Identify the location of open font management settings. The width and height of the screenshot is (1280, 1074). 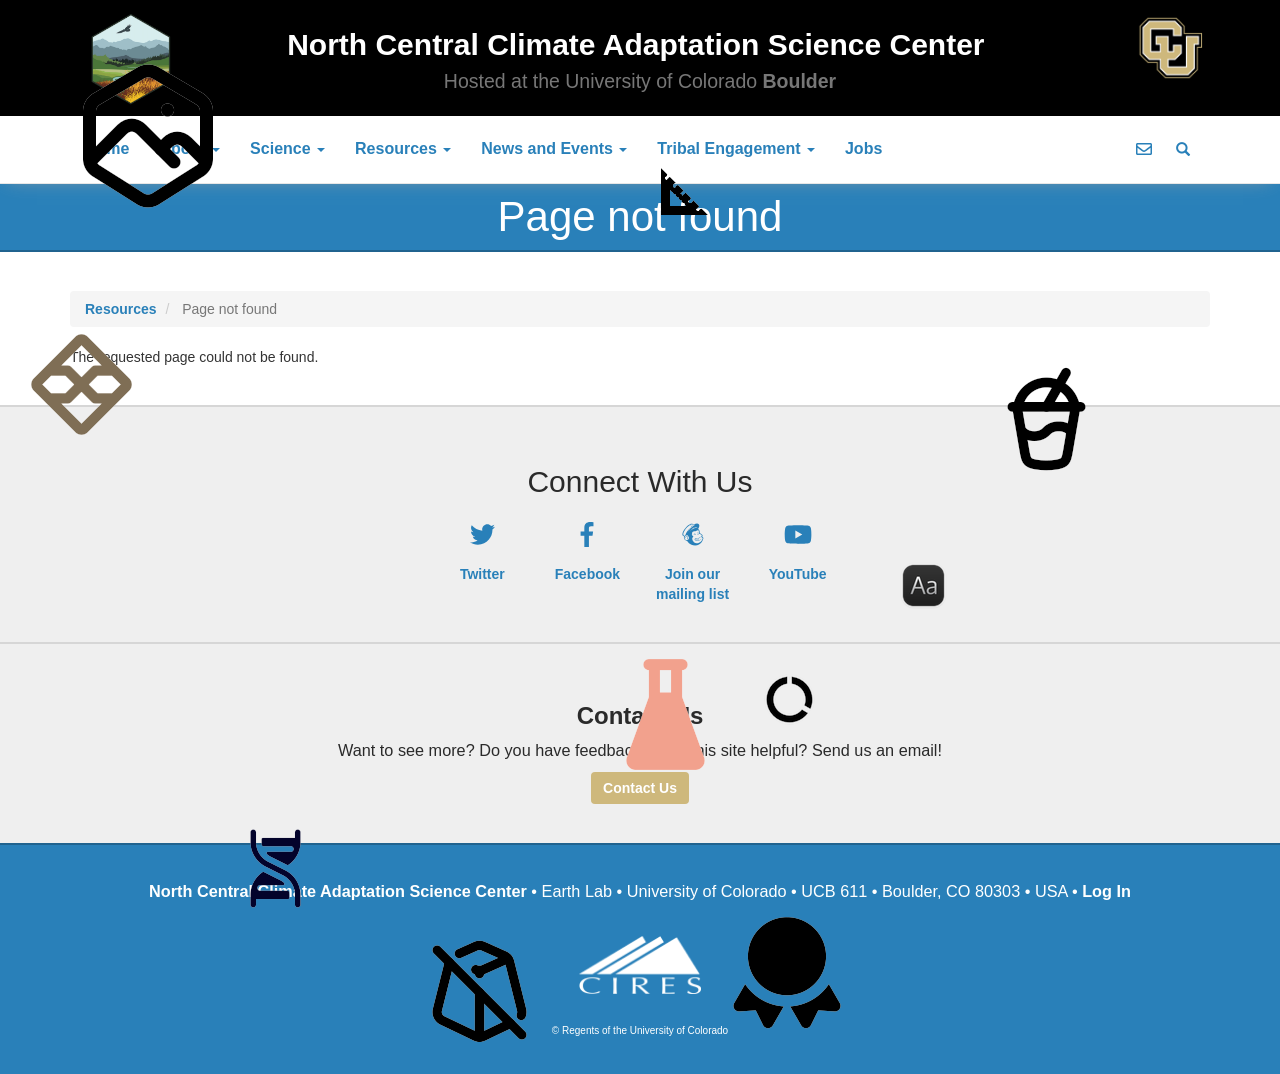
(923, 585).